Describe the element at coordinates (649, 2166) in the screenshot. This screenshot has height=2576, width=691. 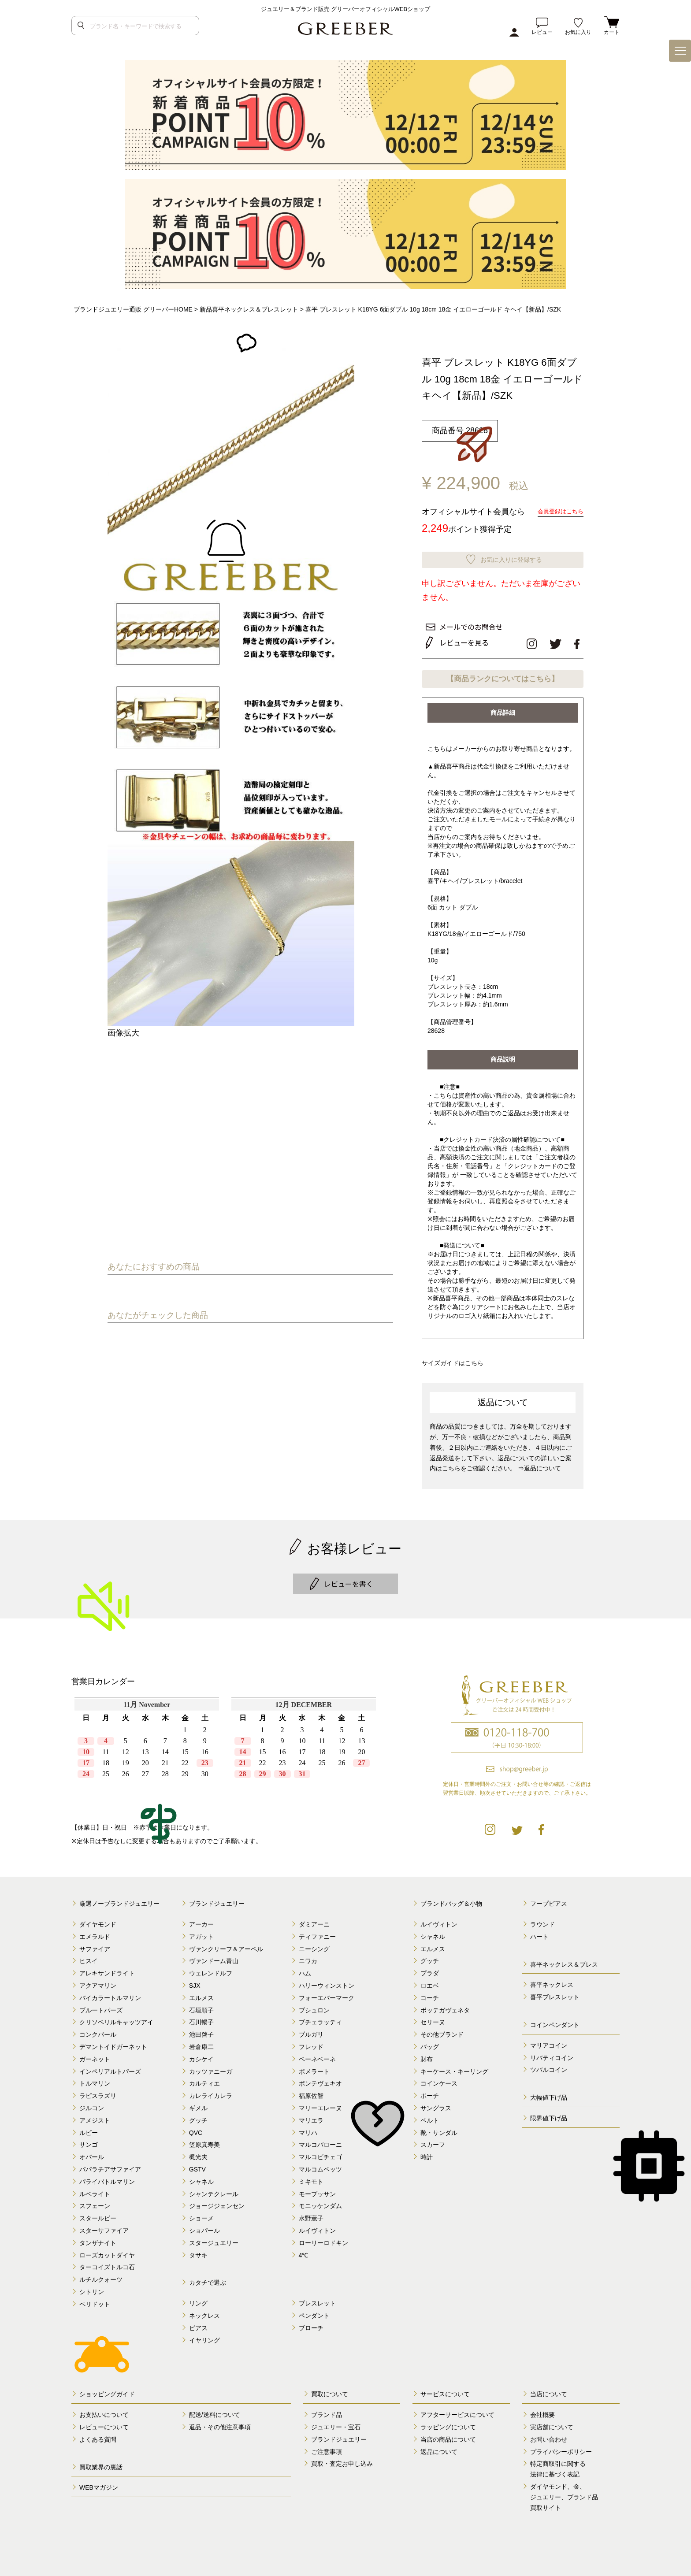
I see `view system processor information` at that location.